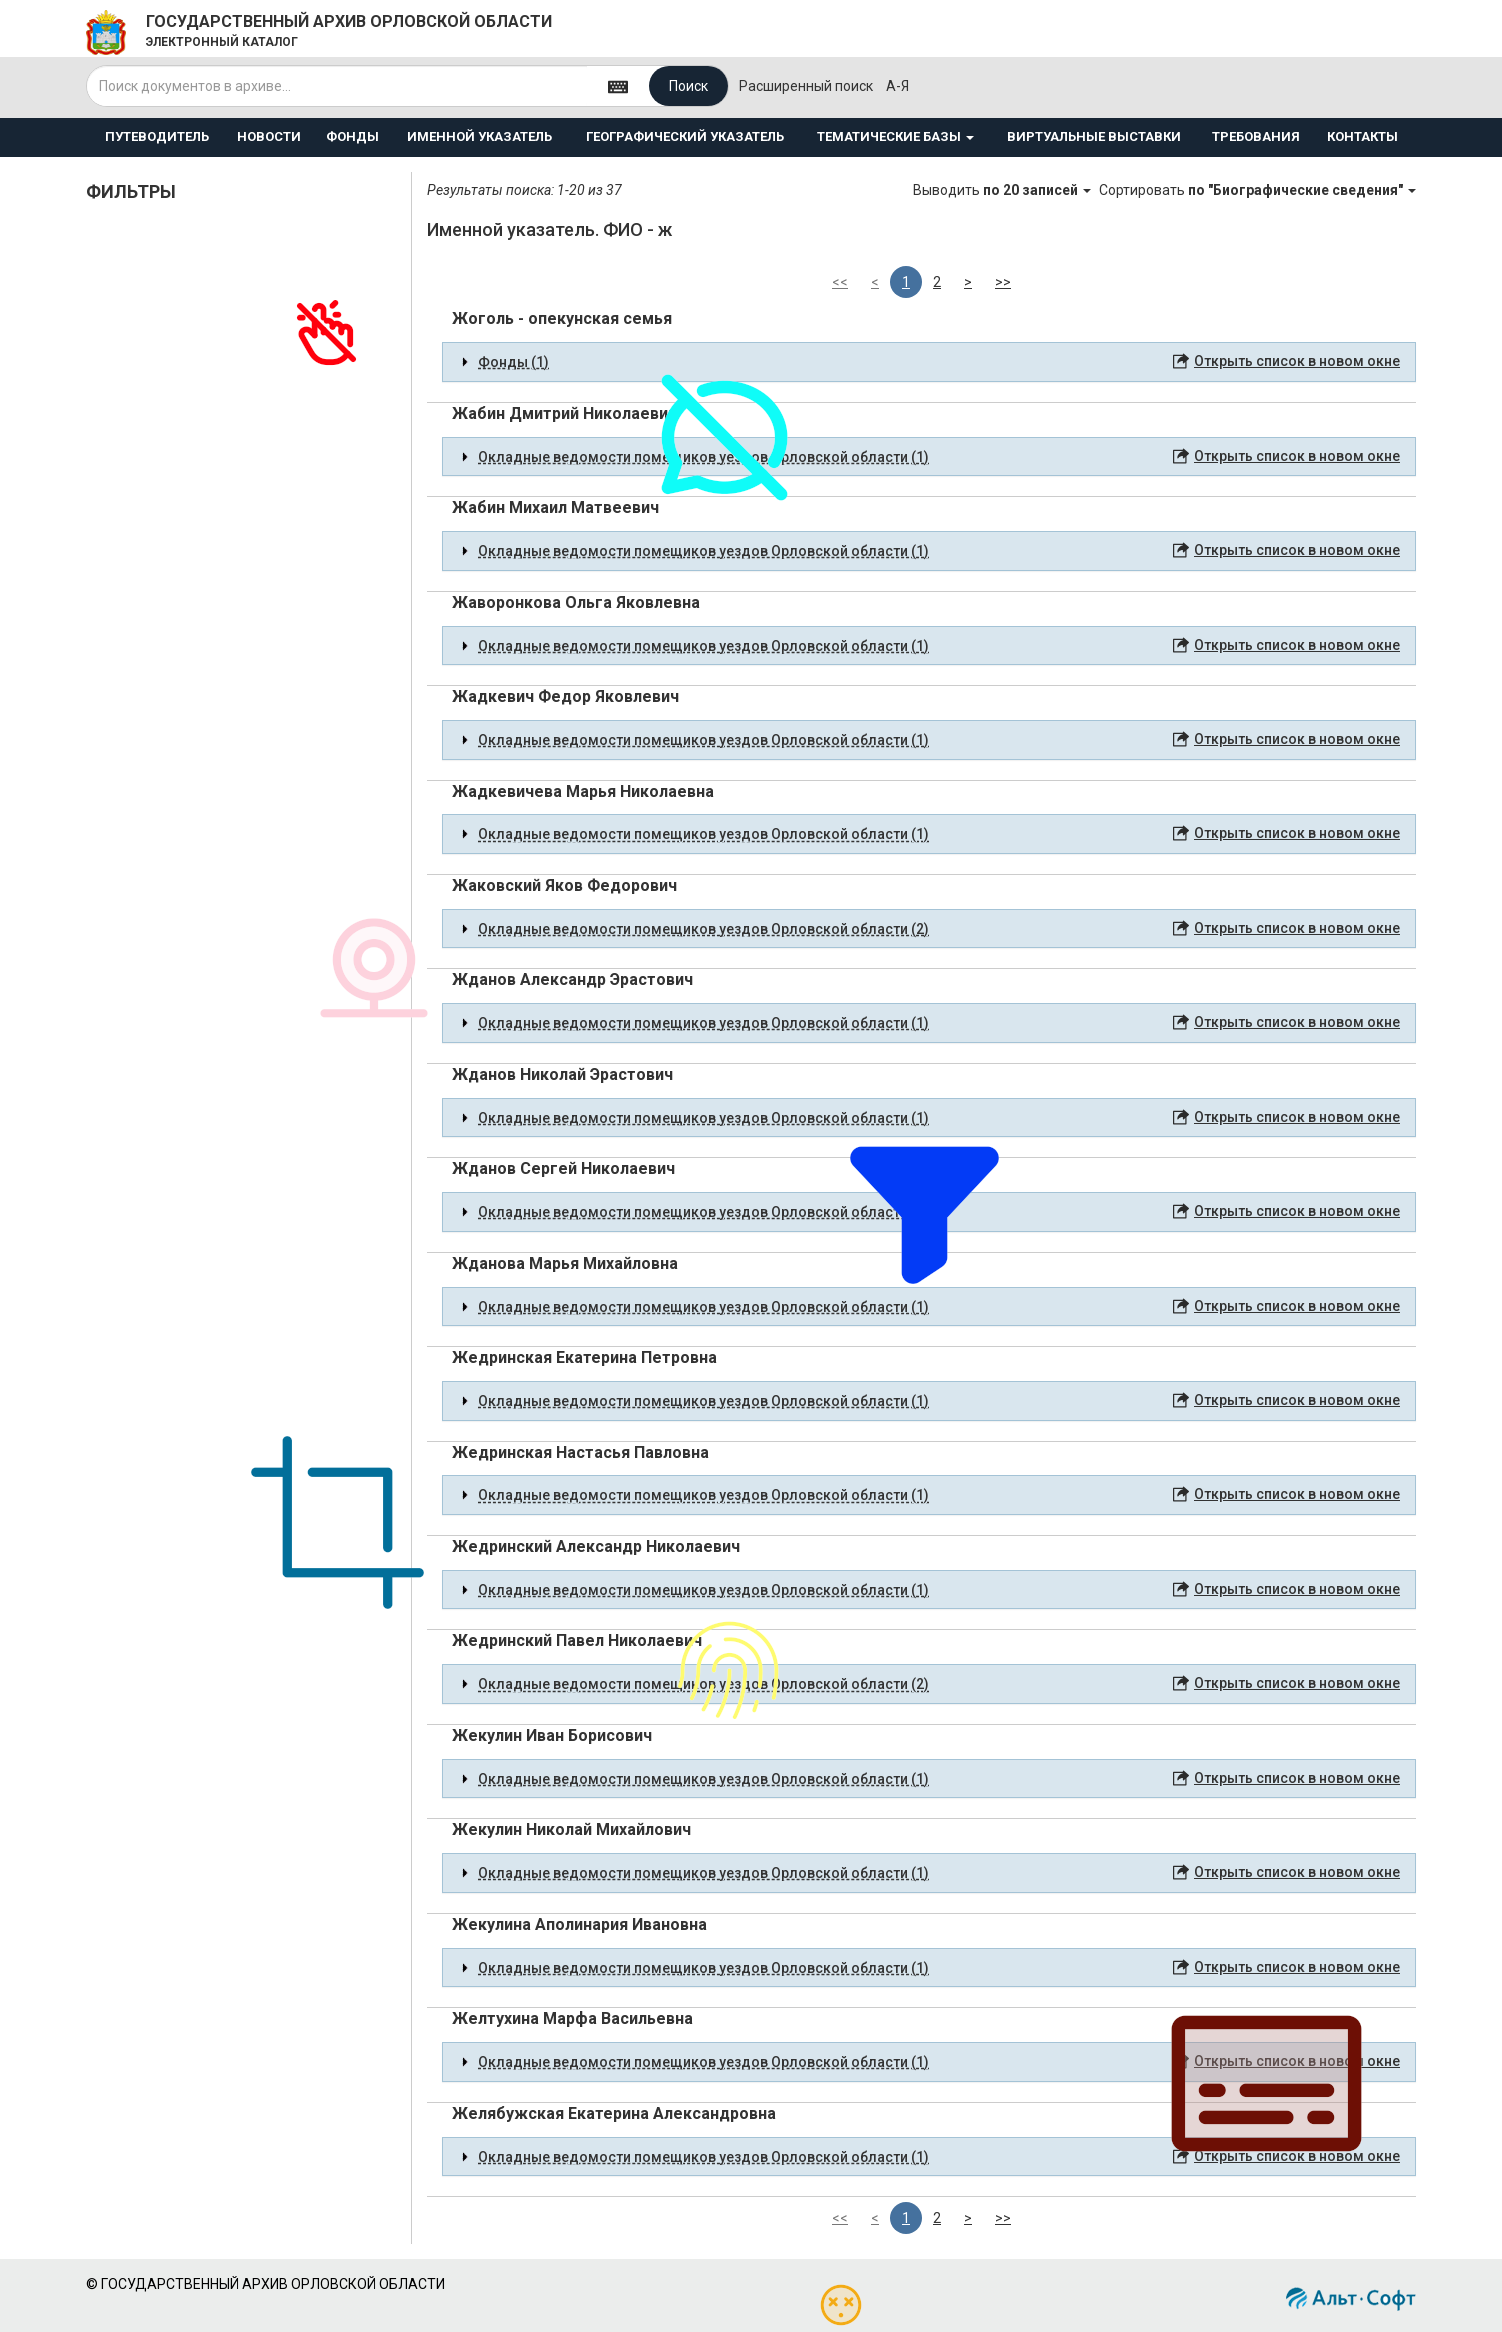  I want to click on access webcam or camera settings, so click(374, 972).